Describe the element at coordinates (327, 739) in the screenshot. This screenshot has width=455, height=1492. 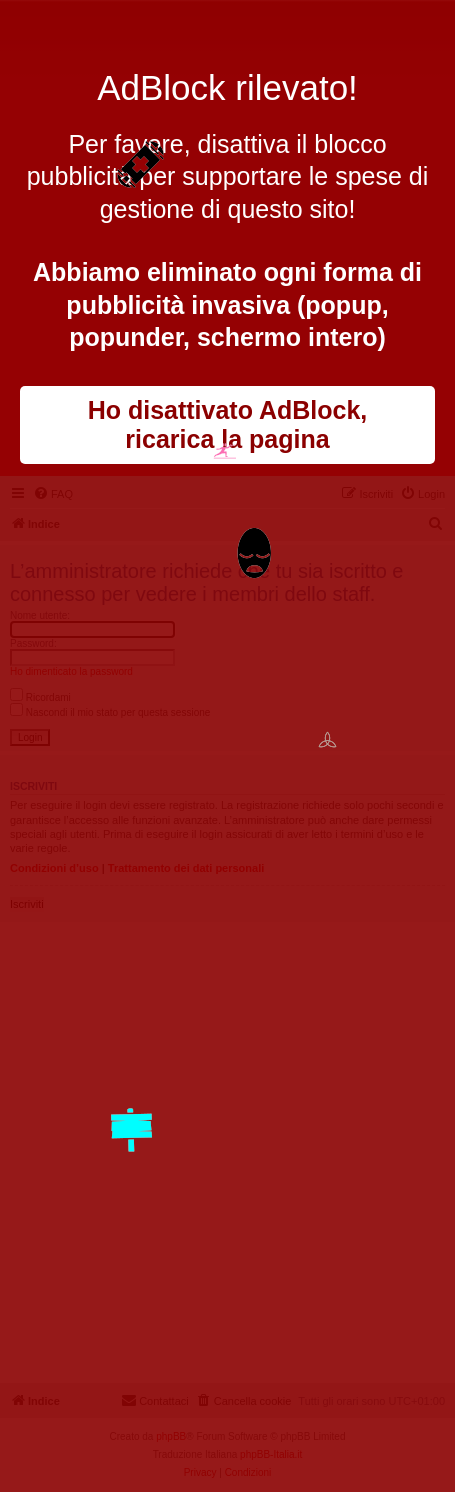
I see `celtic or trinity knot symbol` at that location.